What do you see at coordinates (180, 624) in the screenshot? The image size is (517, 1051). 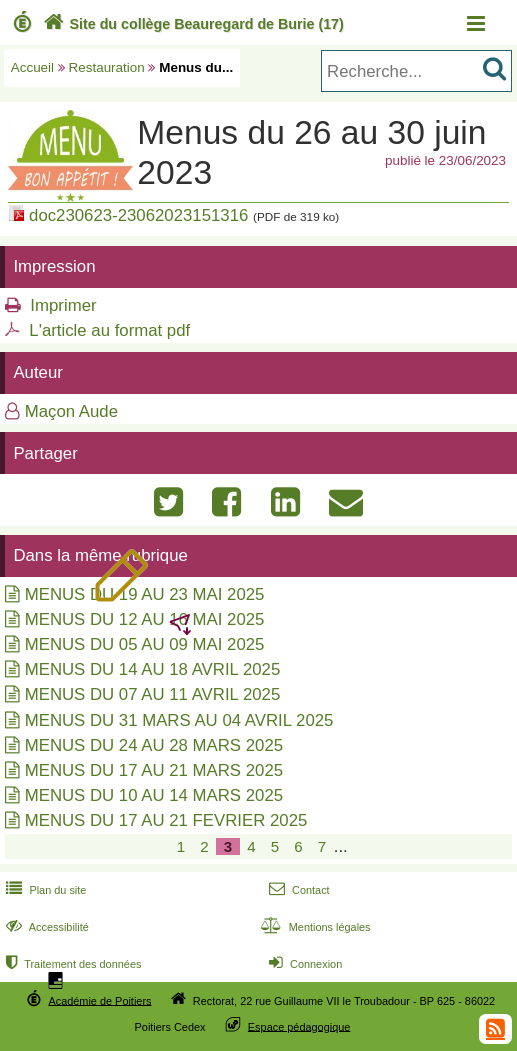 I see `download current location data` at bounding box center [180, 624].